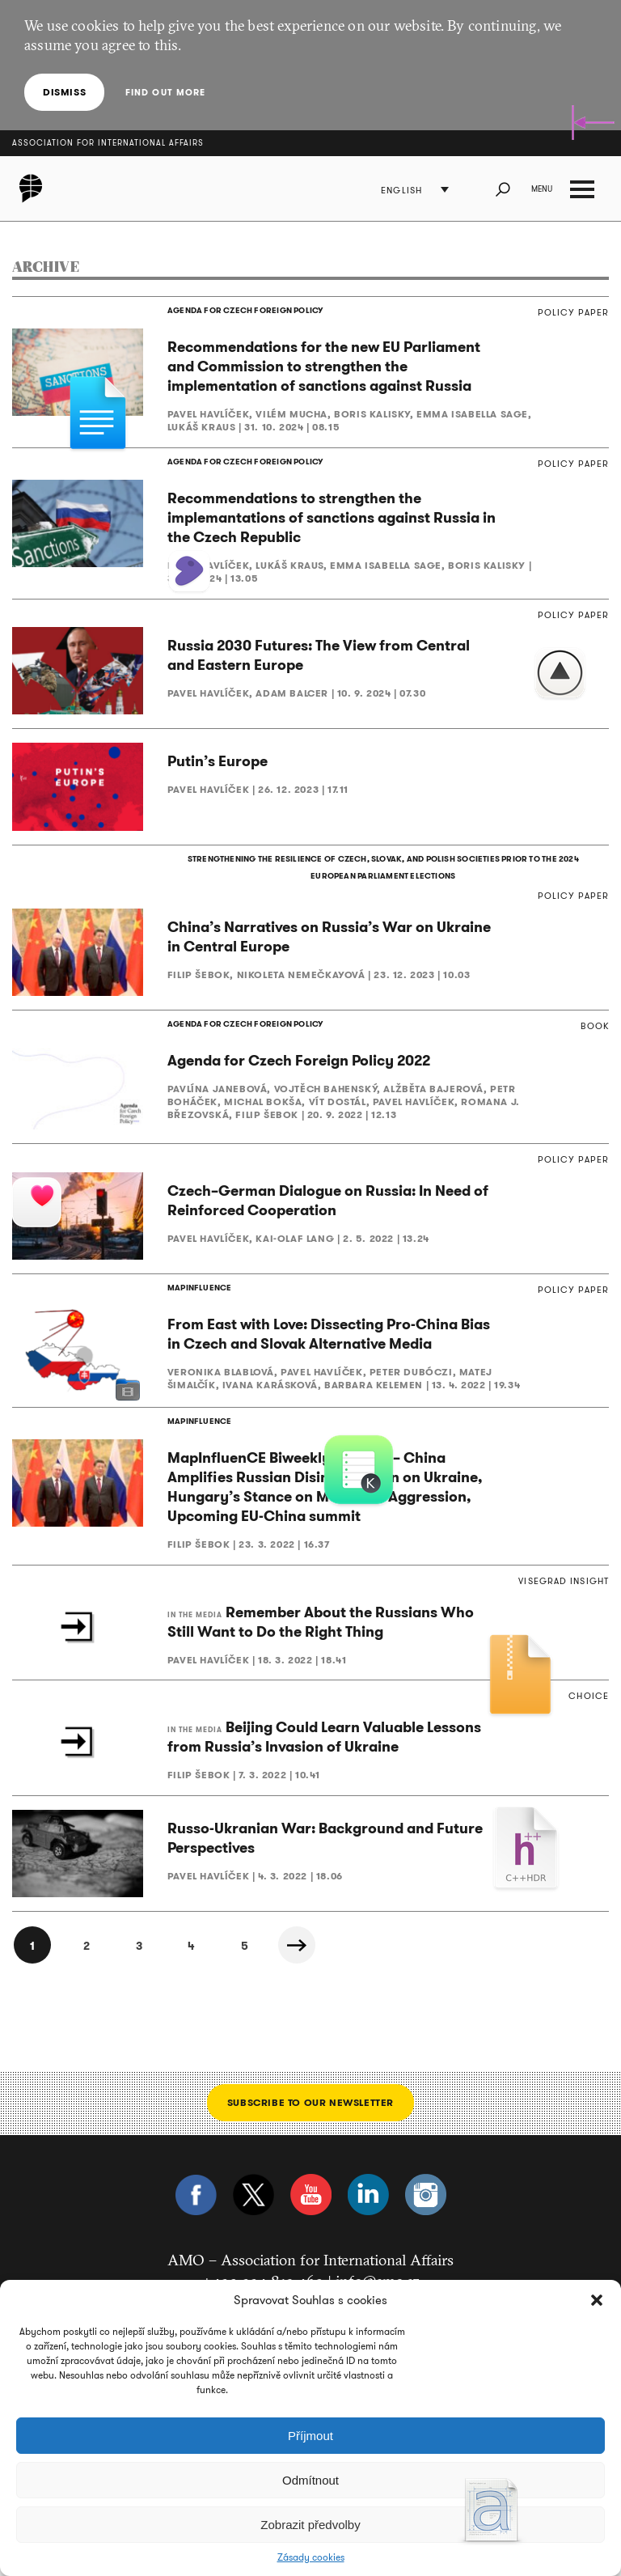 This screenshot has width=621, height=2576. I want to click on go to the first item in a list or sequence, so click(593, 122).